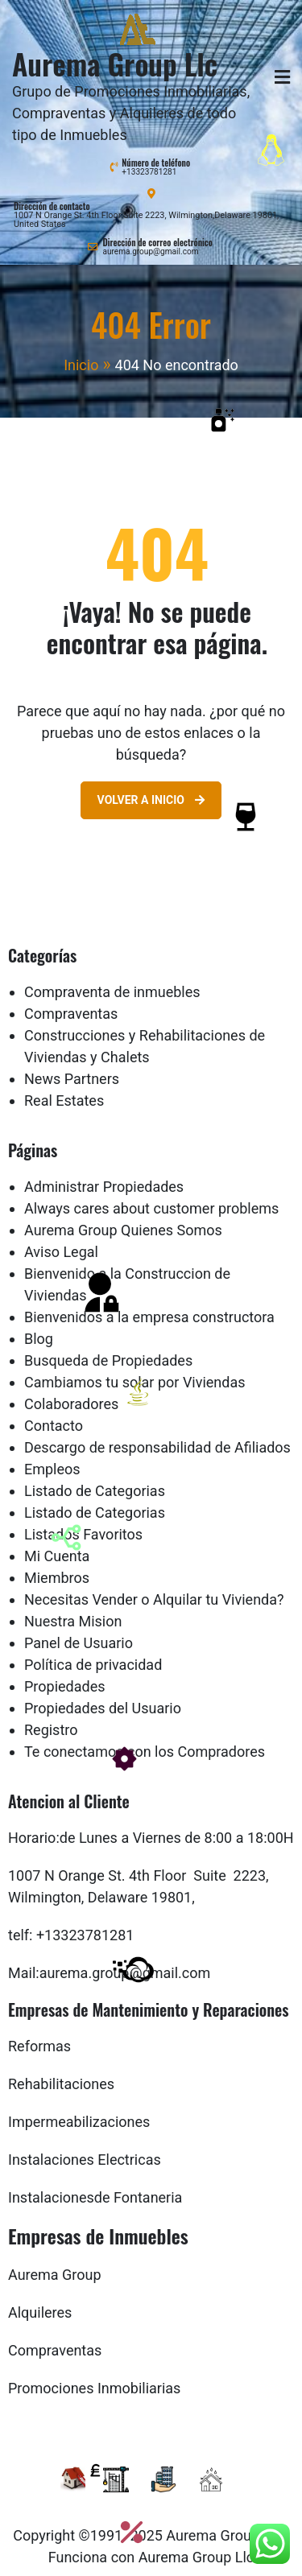 The height and width of the screenshot is (2576, 302). What do you see at coordinates (100, 1293) in the screenshot?
I see `access admin or administrator settings` at bounding box center [100, 1293].